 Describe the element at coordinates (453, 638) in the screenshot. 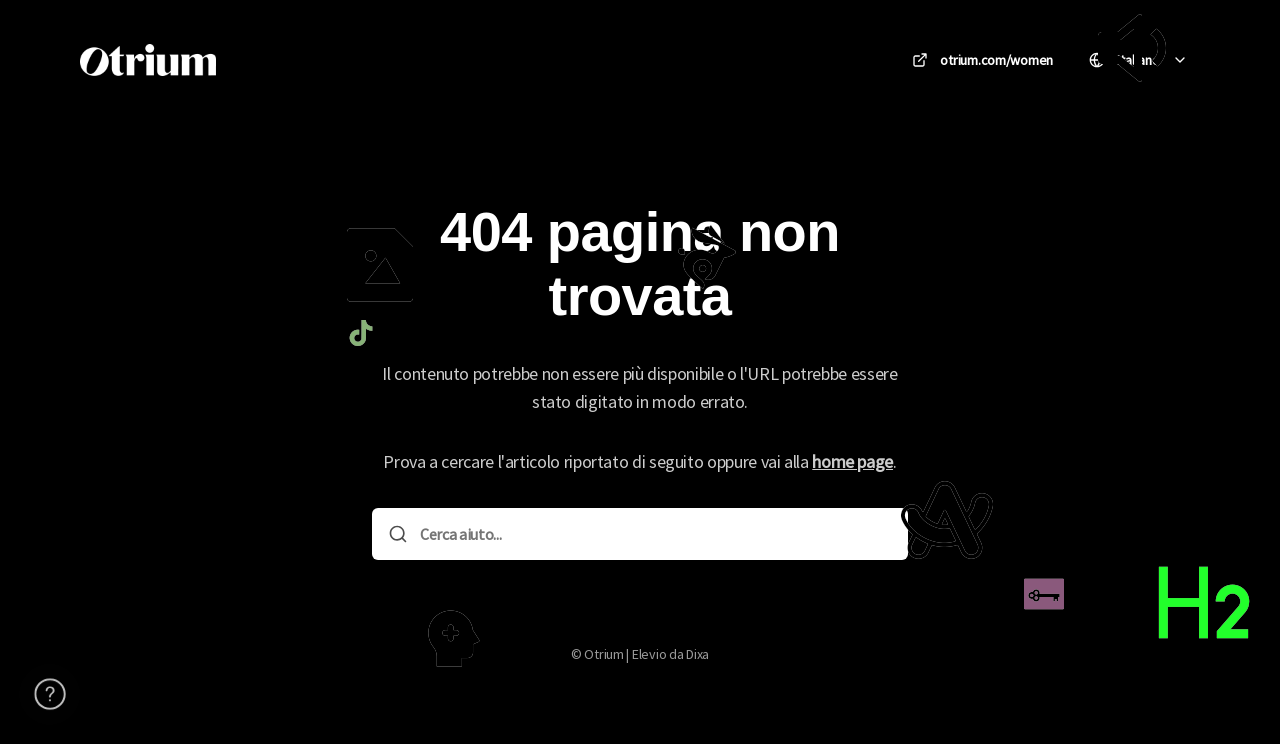

I see `access mental health resources` at that location.